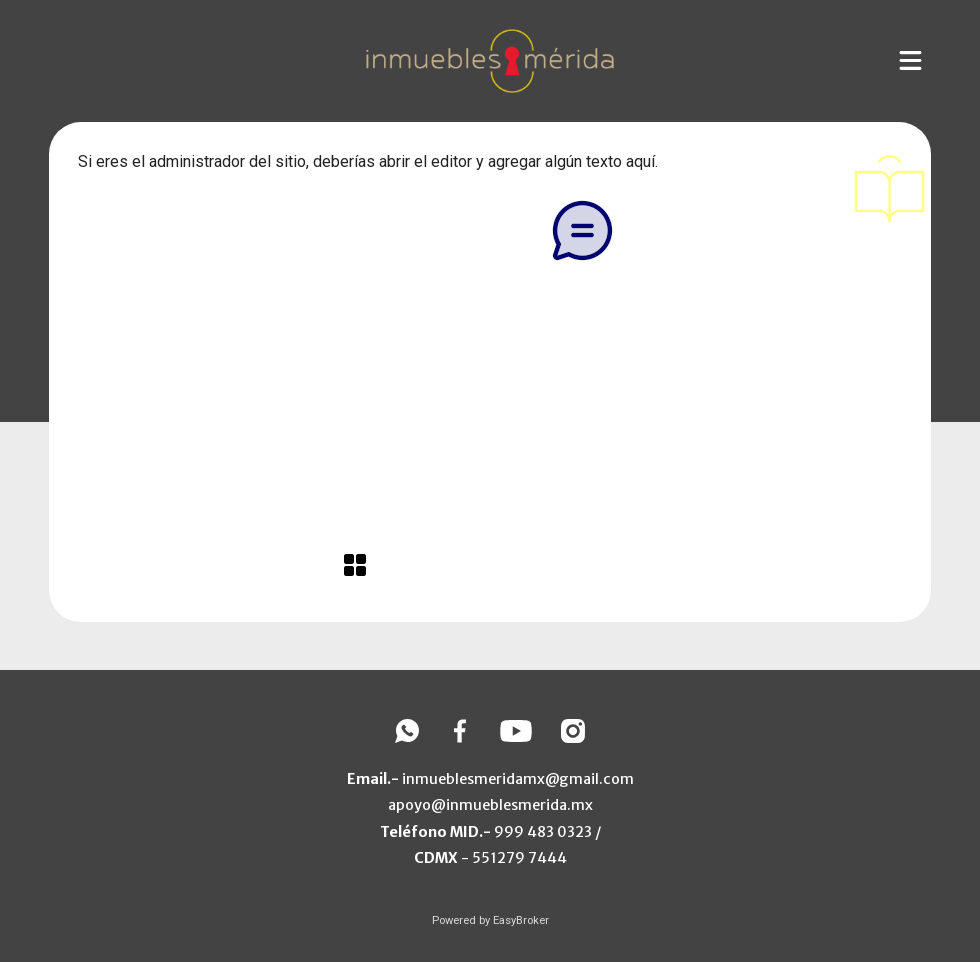  I want to click on open app grid or launcher, so click(355, 565).